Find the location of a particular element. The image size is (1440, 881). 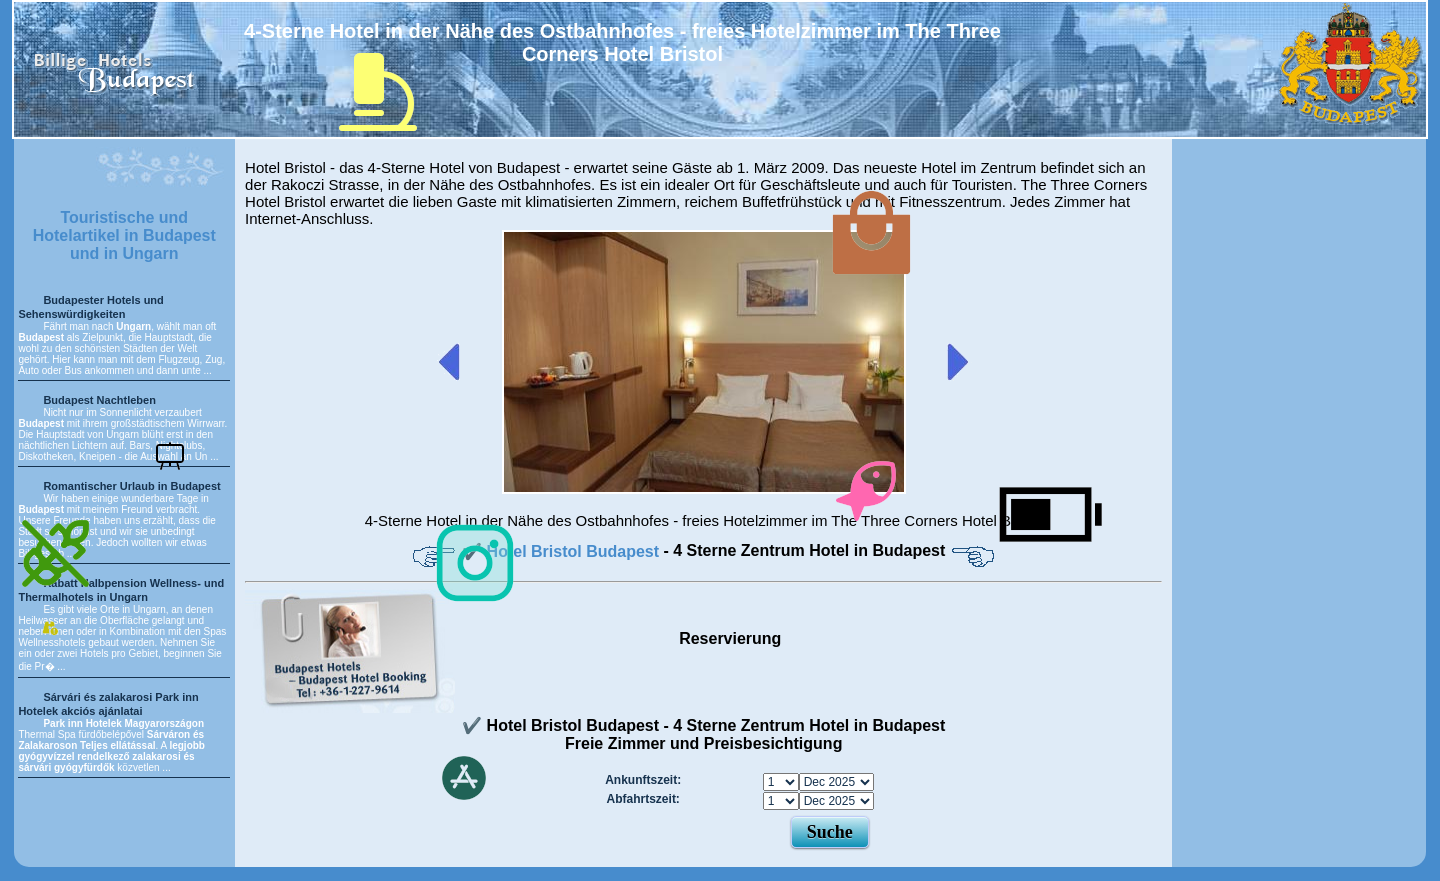

view your shopping bag is located at coordinates (871, 232).